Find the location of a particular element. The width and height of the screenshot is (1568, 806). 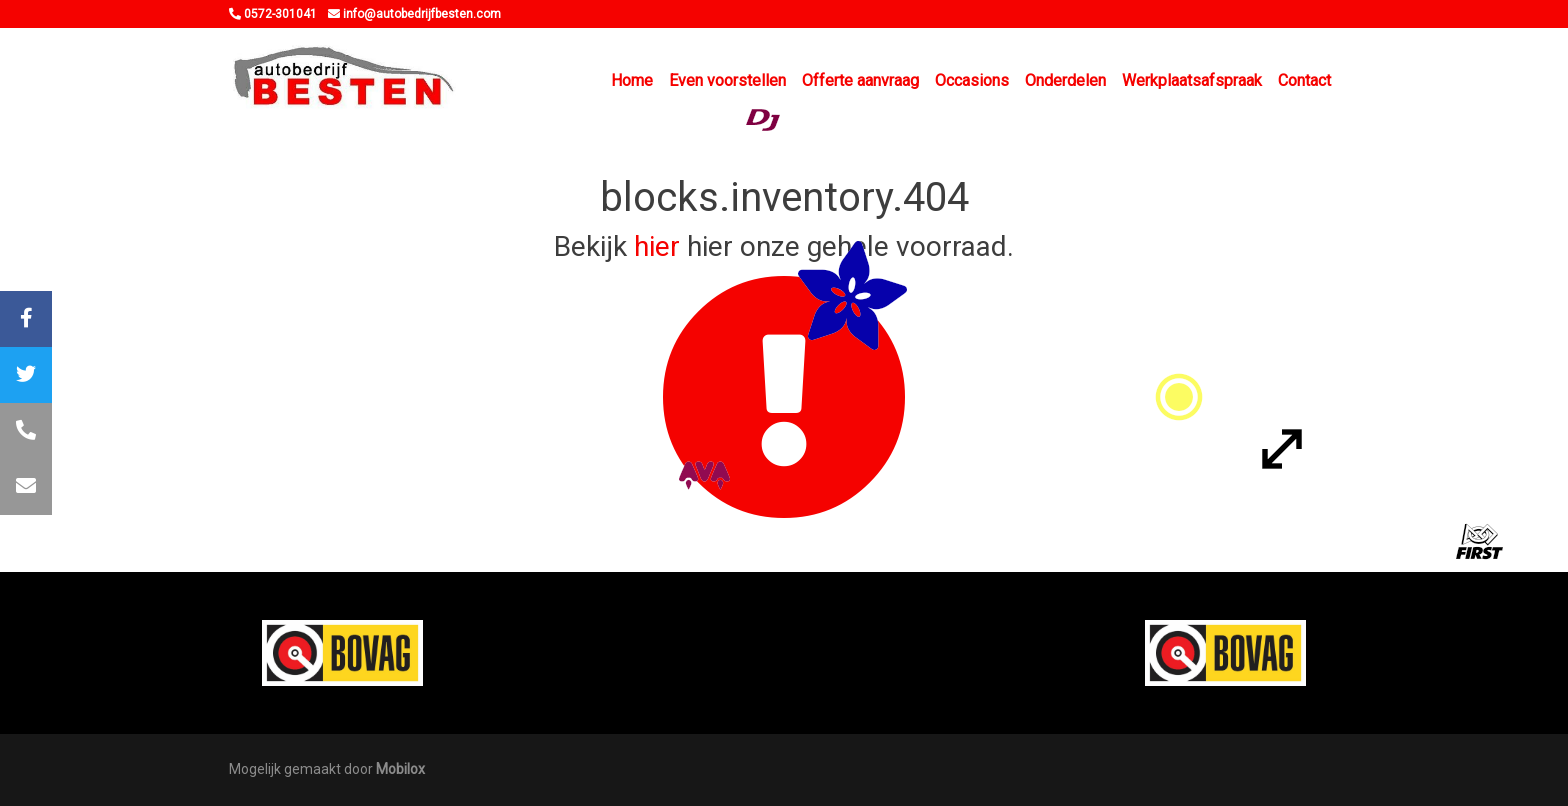

expand content to full screen is located at coordinates (1282, 449).